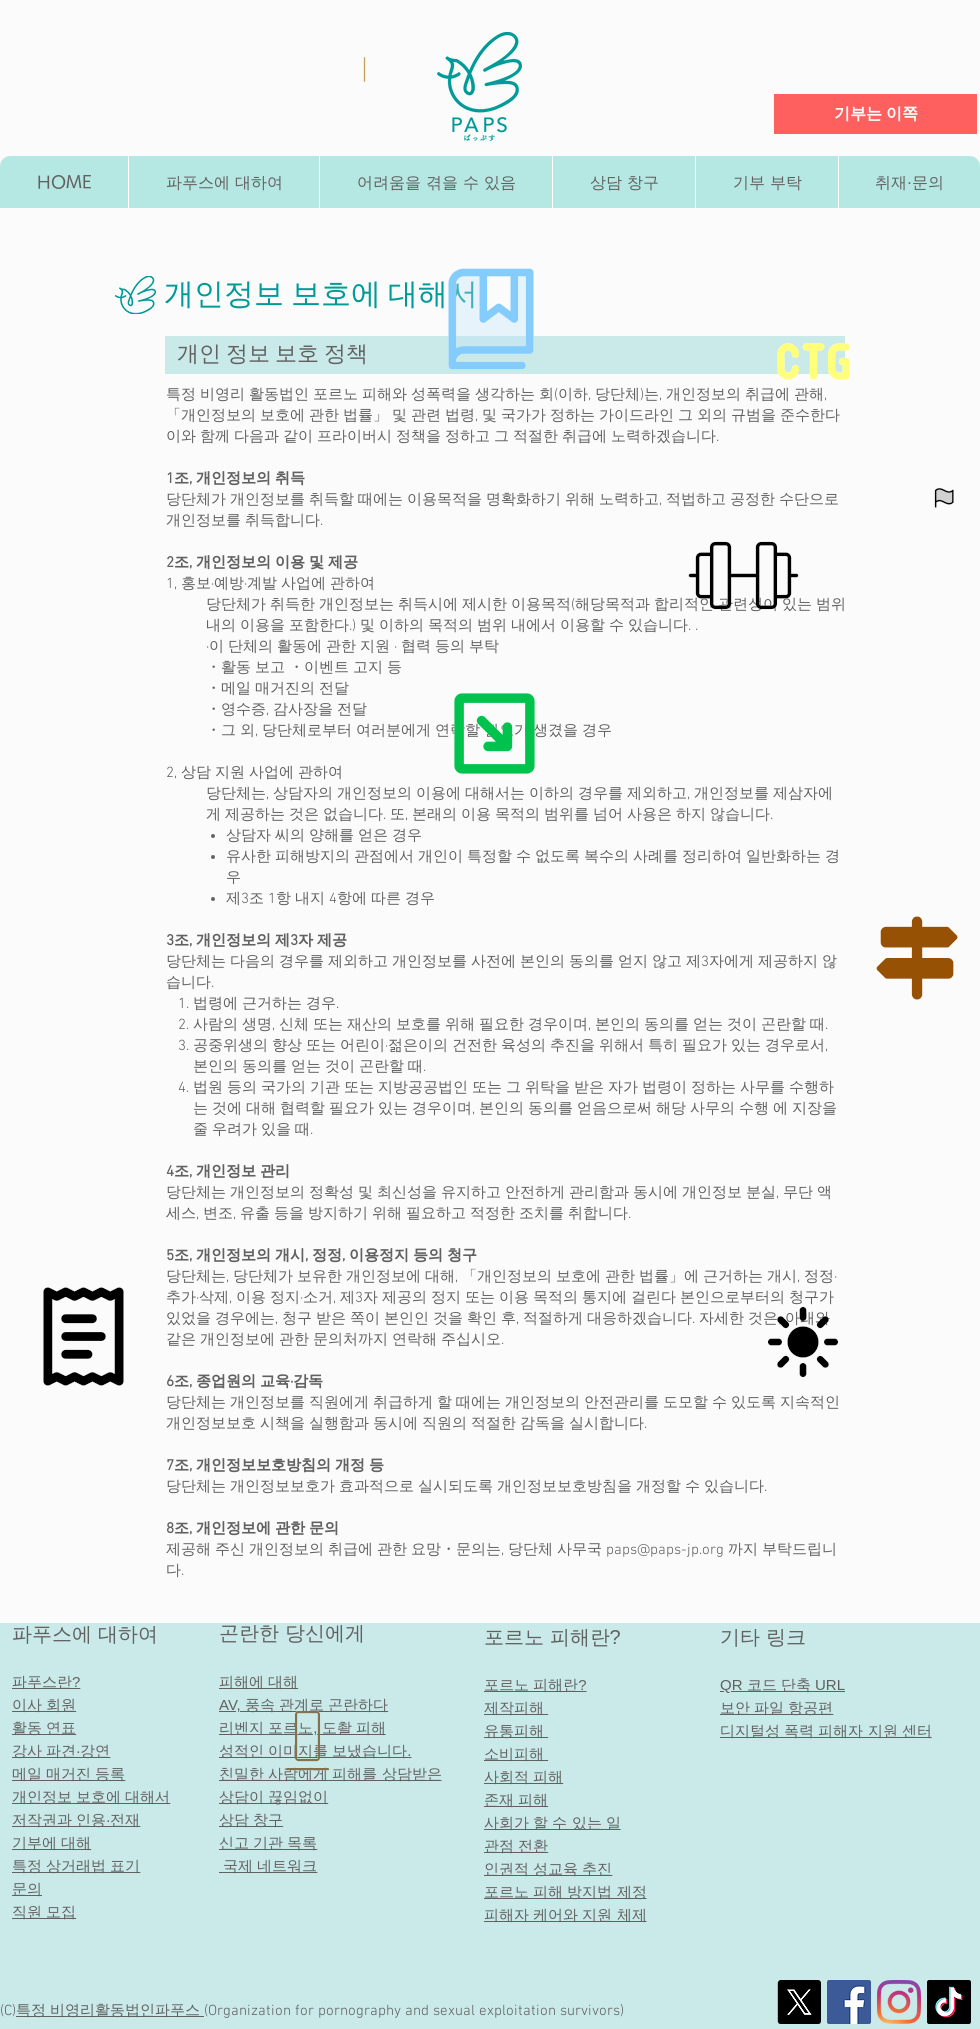 This screenshot has height=2029, width=980. What do you see at coordinates (307, 1739) in the screenshot?
I see `align object to bottom edge` at bounding box center [307, 1739].